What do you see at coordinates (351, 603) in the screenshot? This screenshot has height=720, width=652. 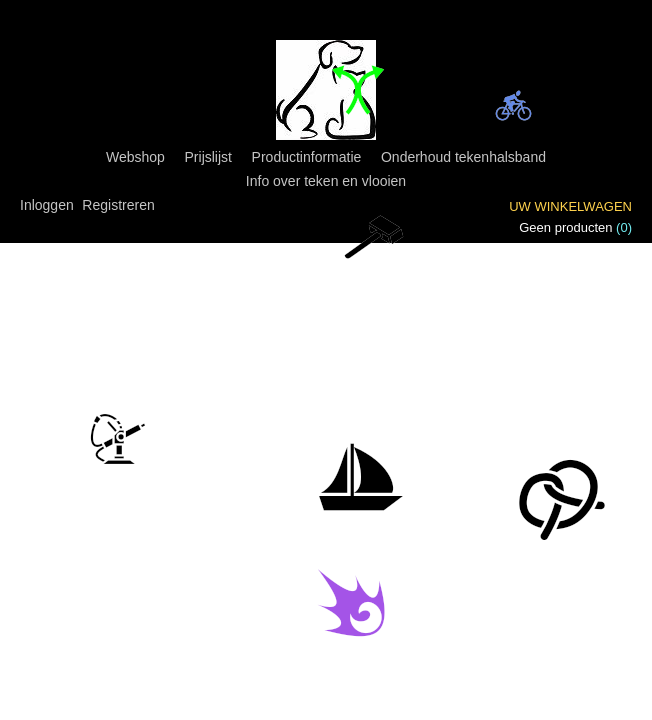 I see `indicates a power-up or special ability activation` at bounding box center [351, 603].